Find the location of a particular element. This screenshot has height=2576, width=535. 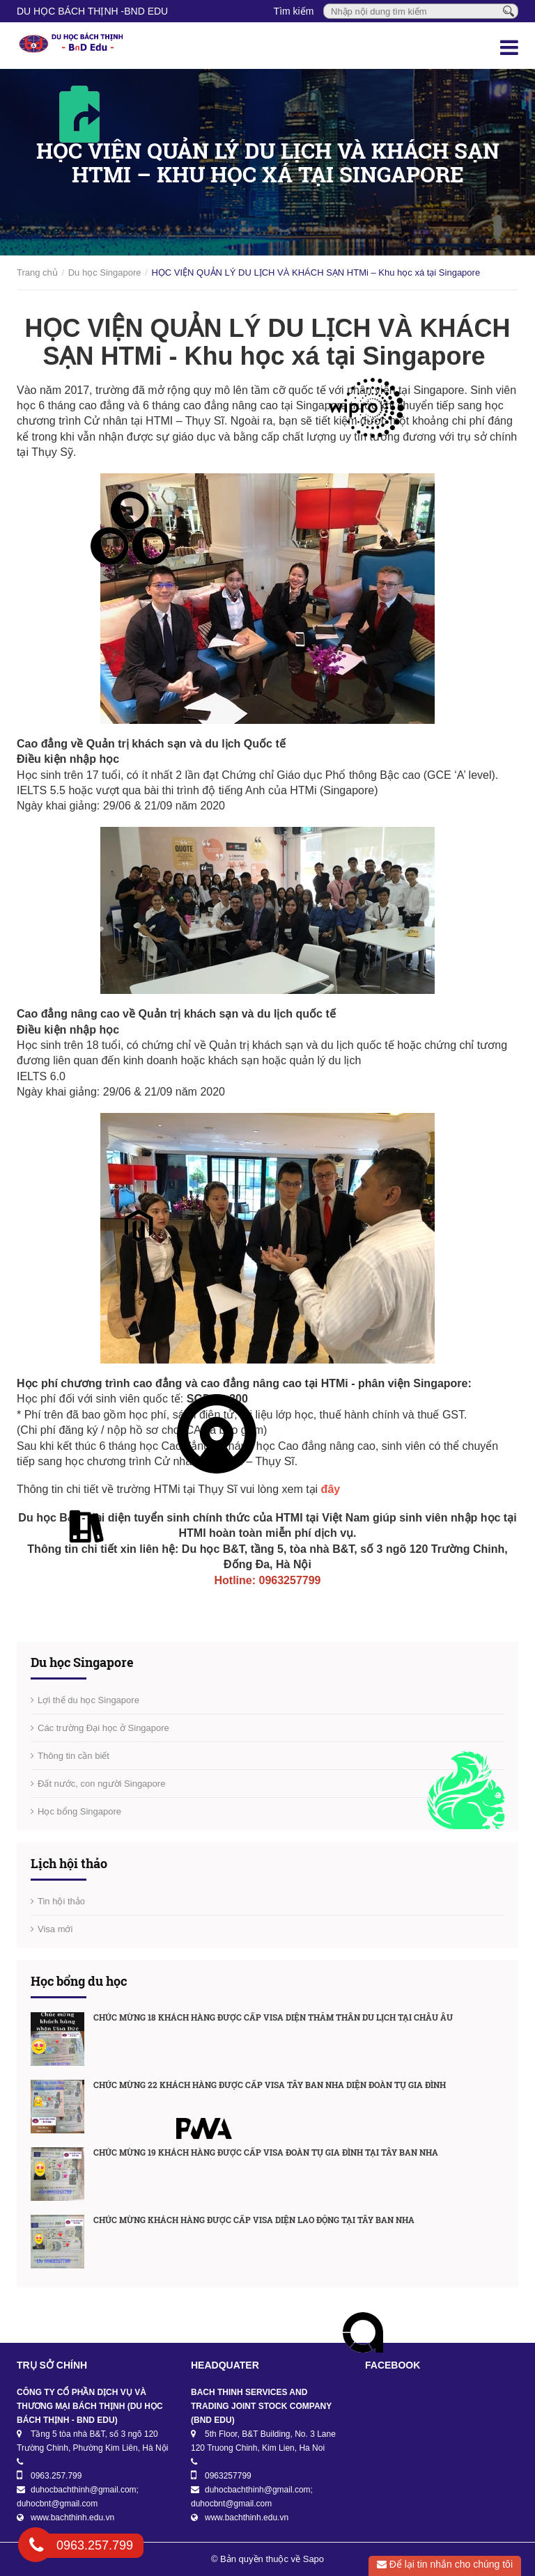

share battery power with another device is located at coordinates (79, 114).